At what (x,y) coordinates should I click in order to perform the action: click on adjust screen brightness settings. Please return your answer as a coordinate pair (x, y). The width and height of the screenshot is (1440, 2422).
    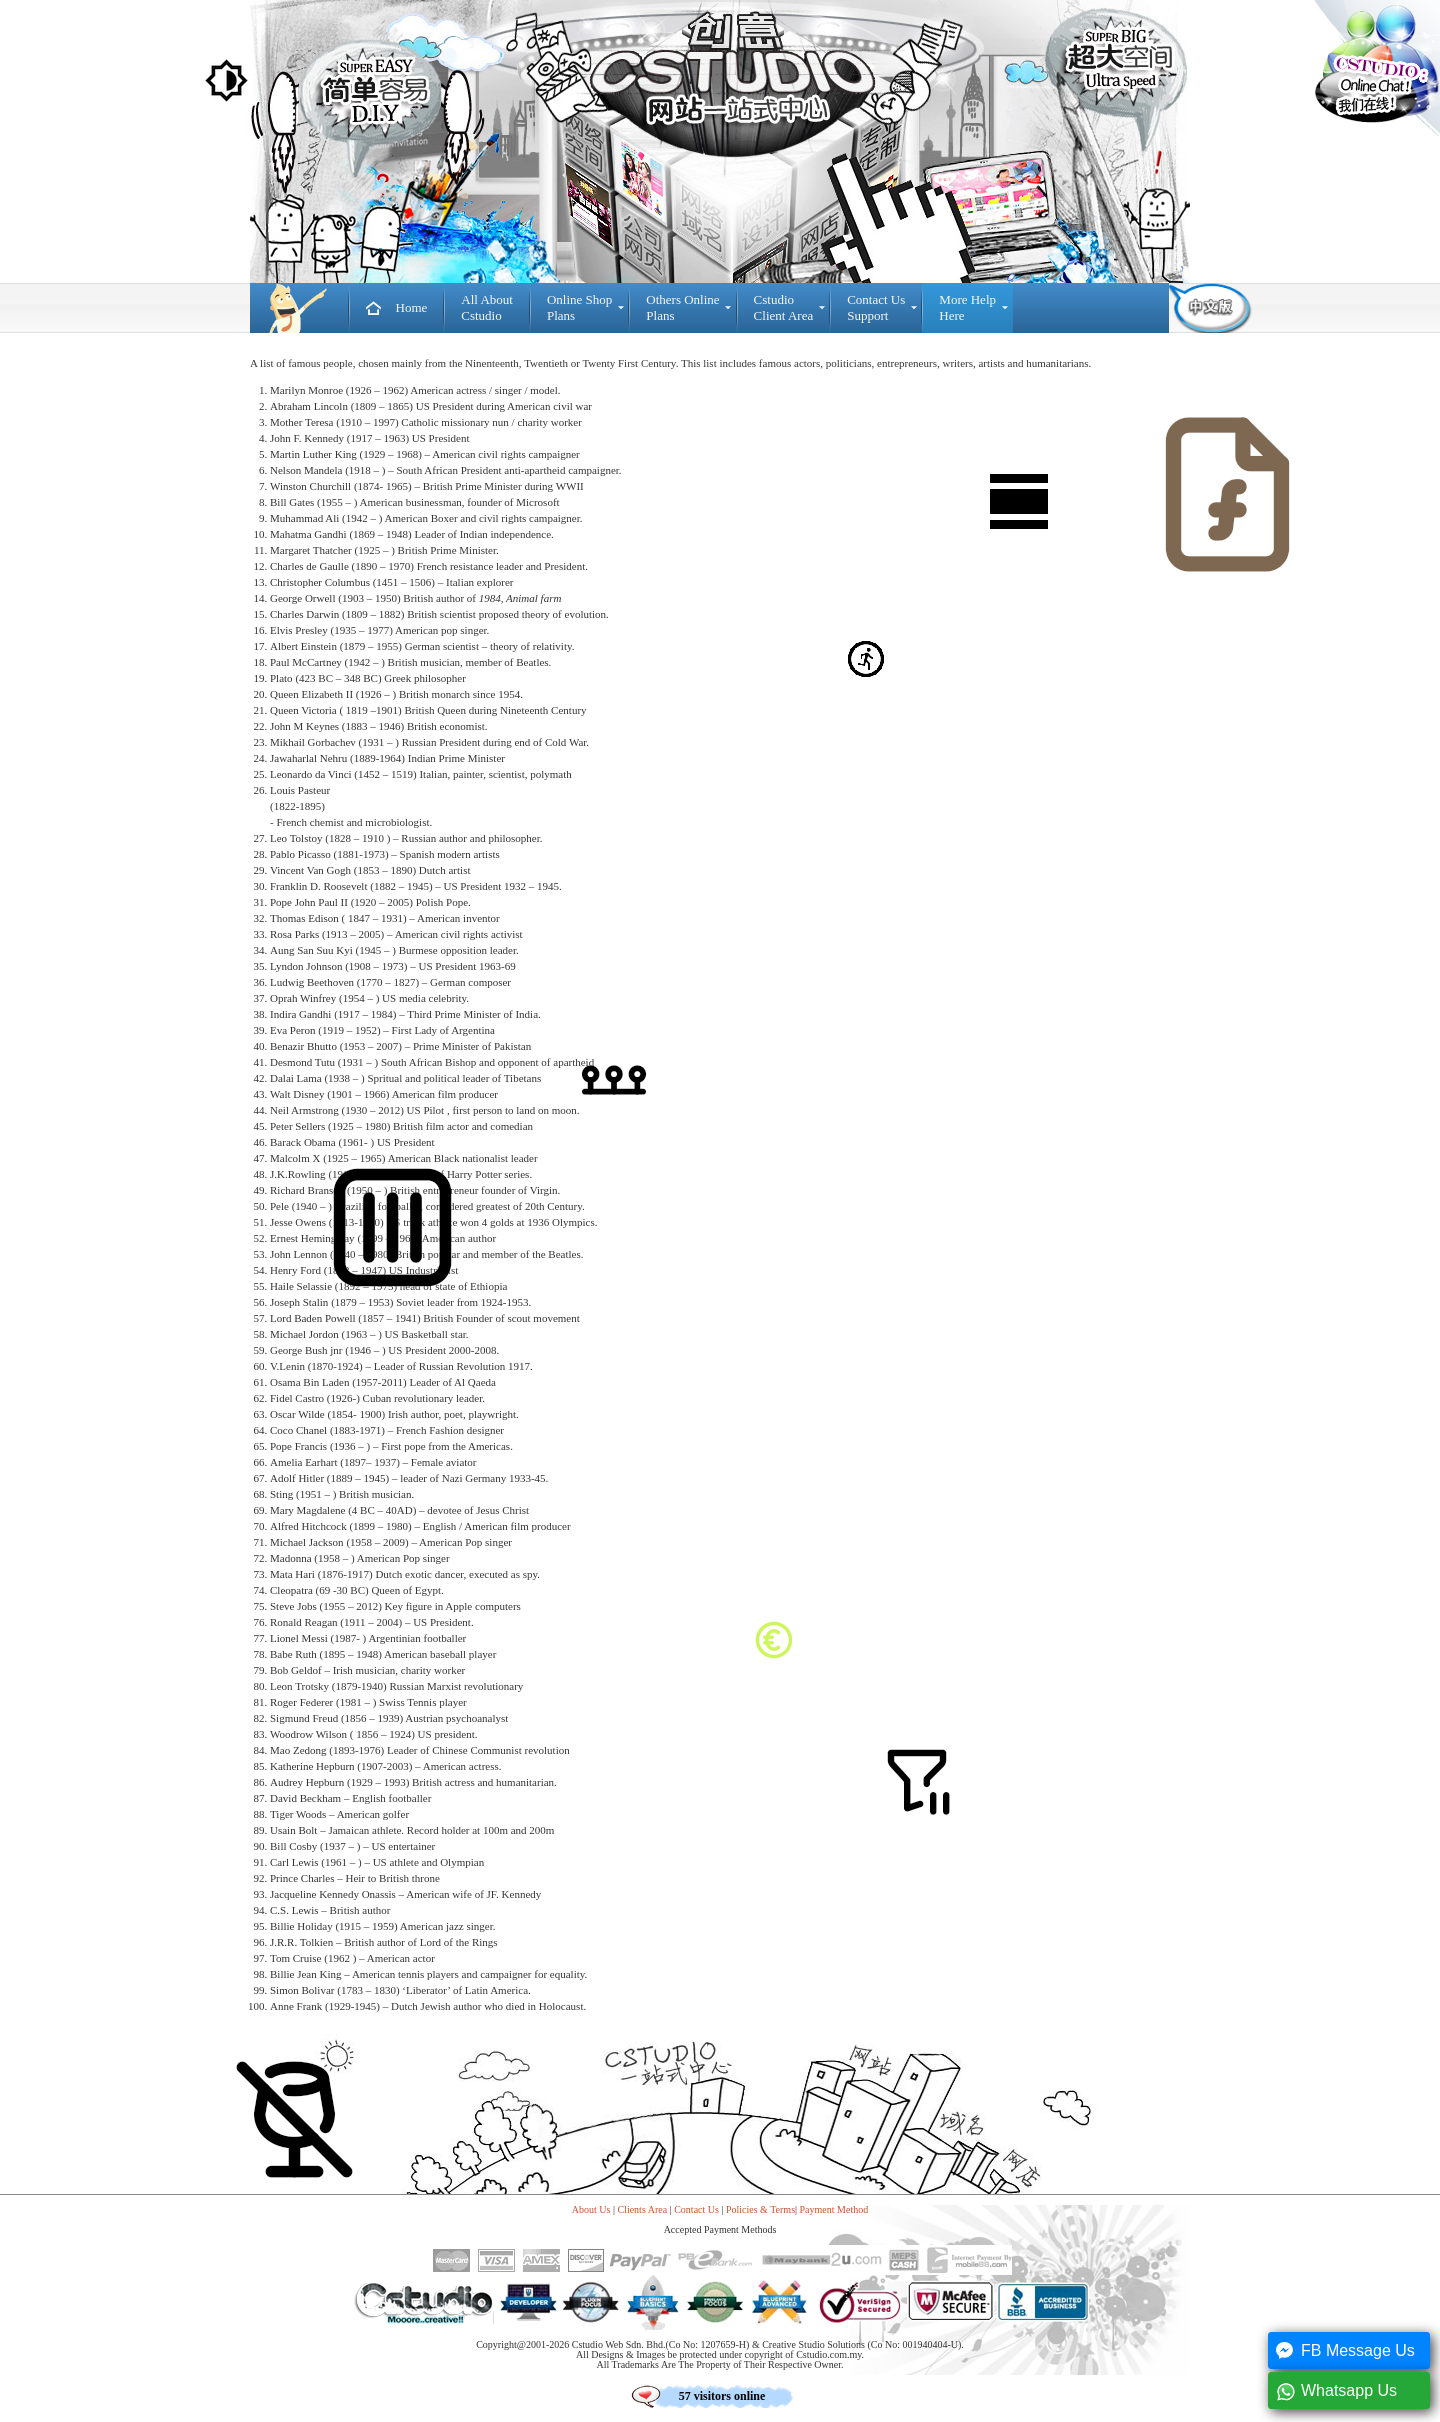
    Looking at the image, I should click on (226, 80).